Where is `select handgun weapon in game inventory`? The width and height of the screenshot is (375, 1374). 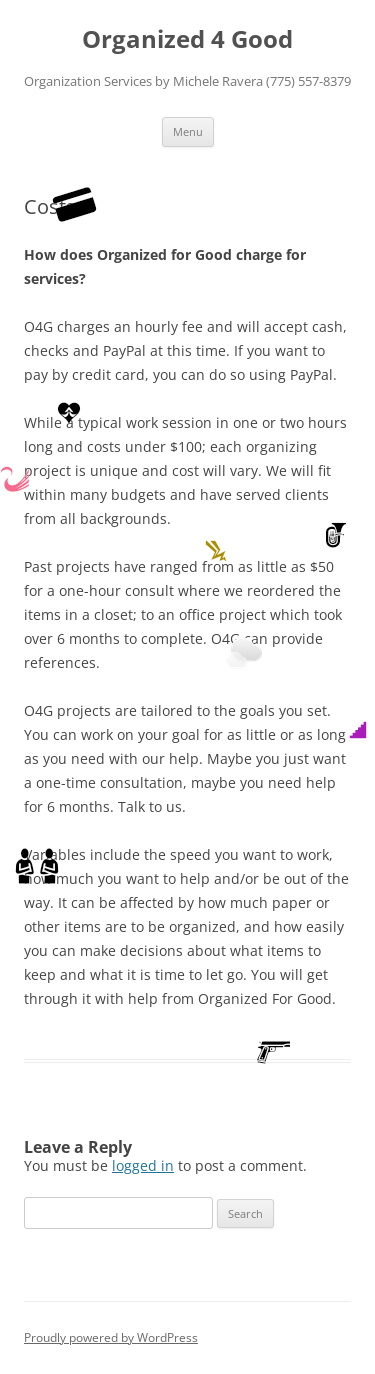 select handgun weapon in game inventory is located at coordinates (273, 1052).